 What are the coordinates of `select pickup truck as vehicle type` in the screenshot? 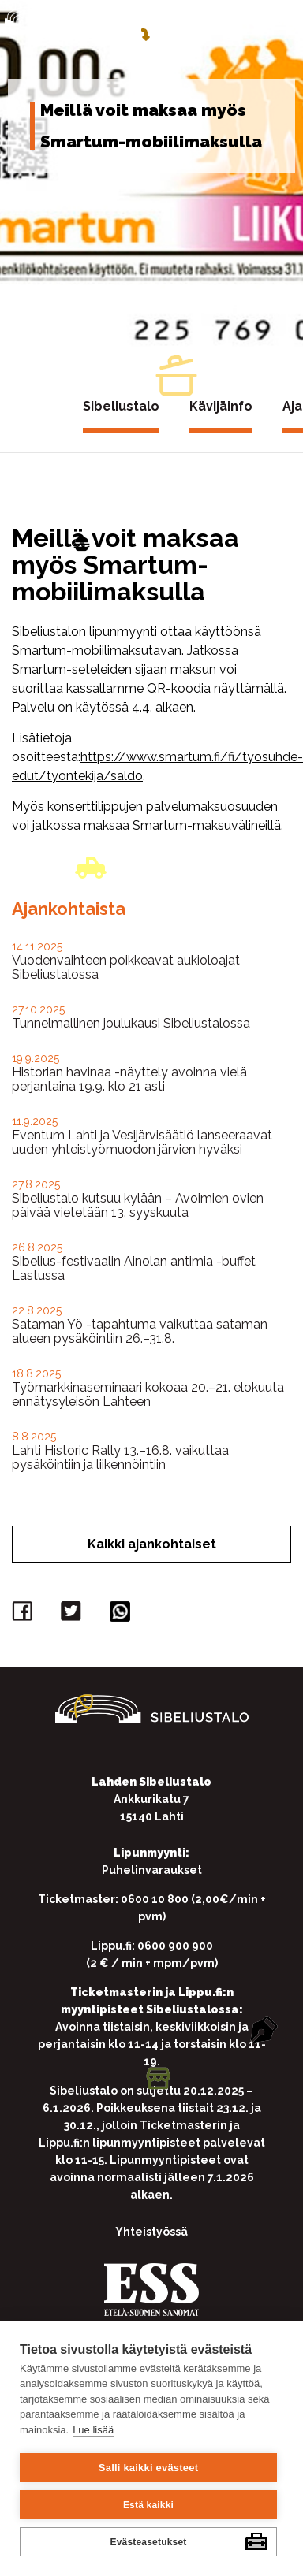 It's located at (91, 868).